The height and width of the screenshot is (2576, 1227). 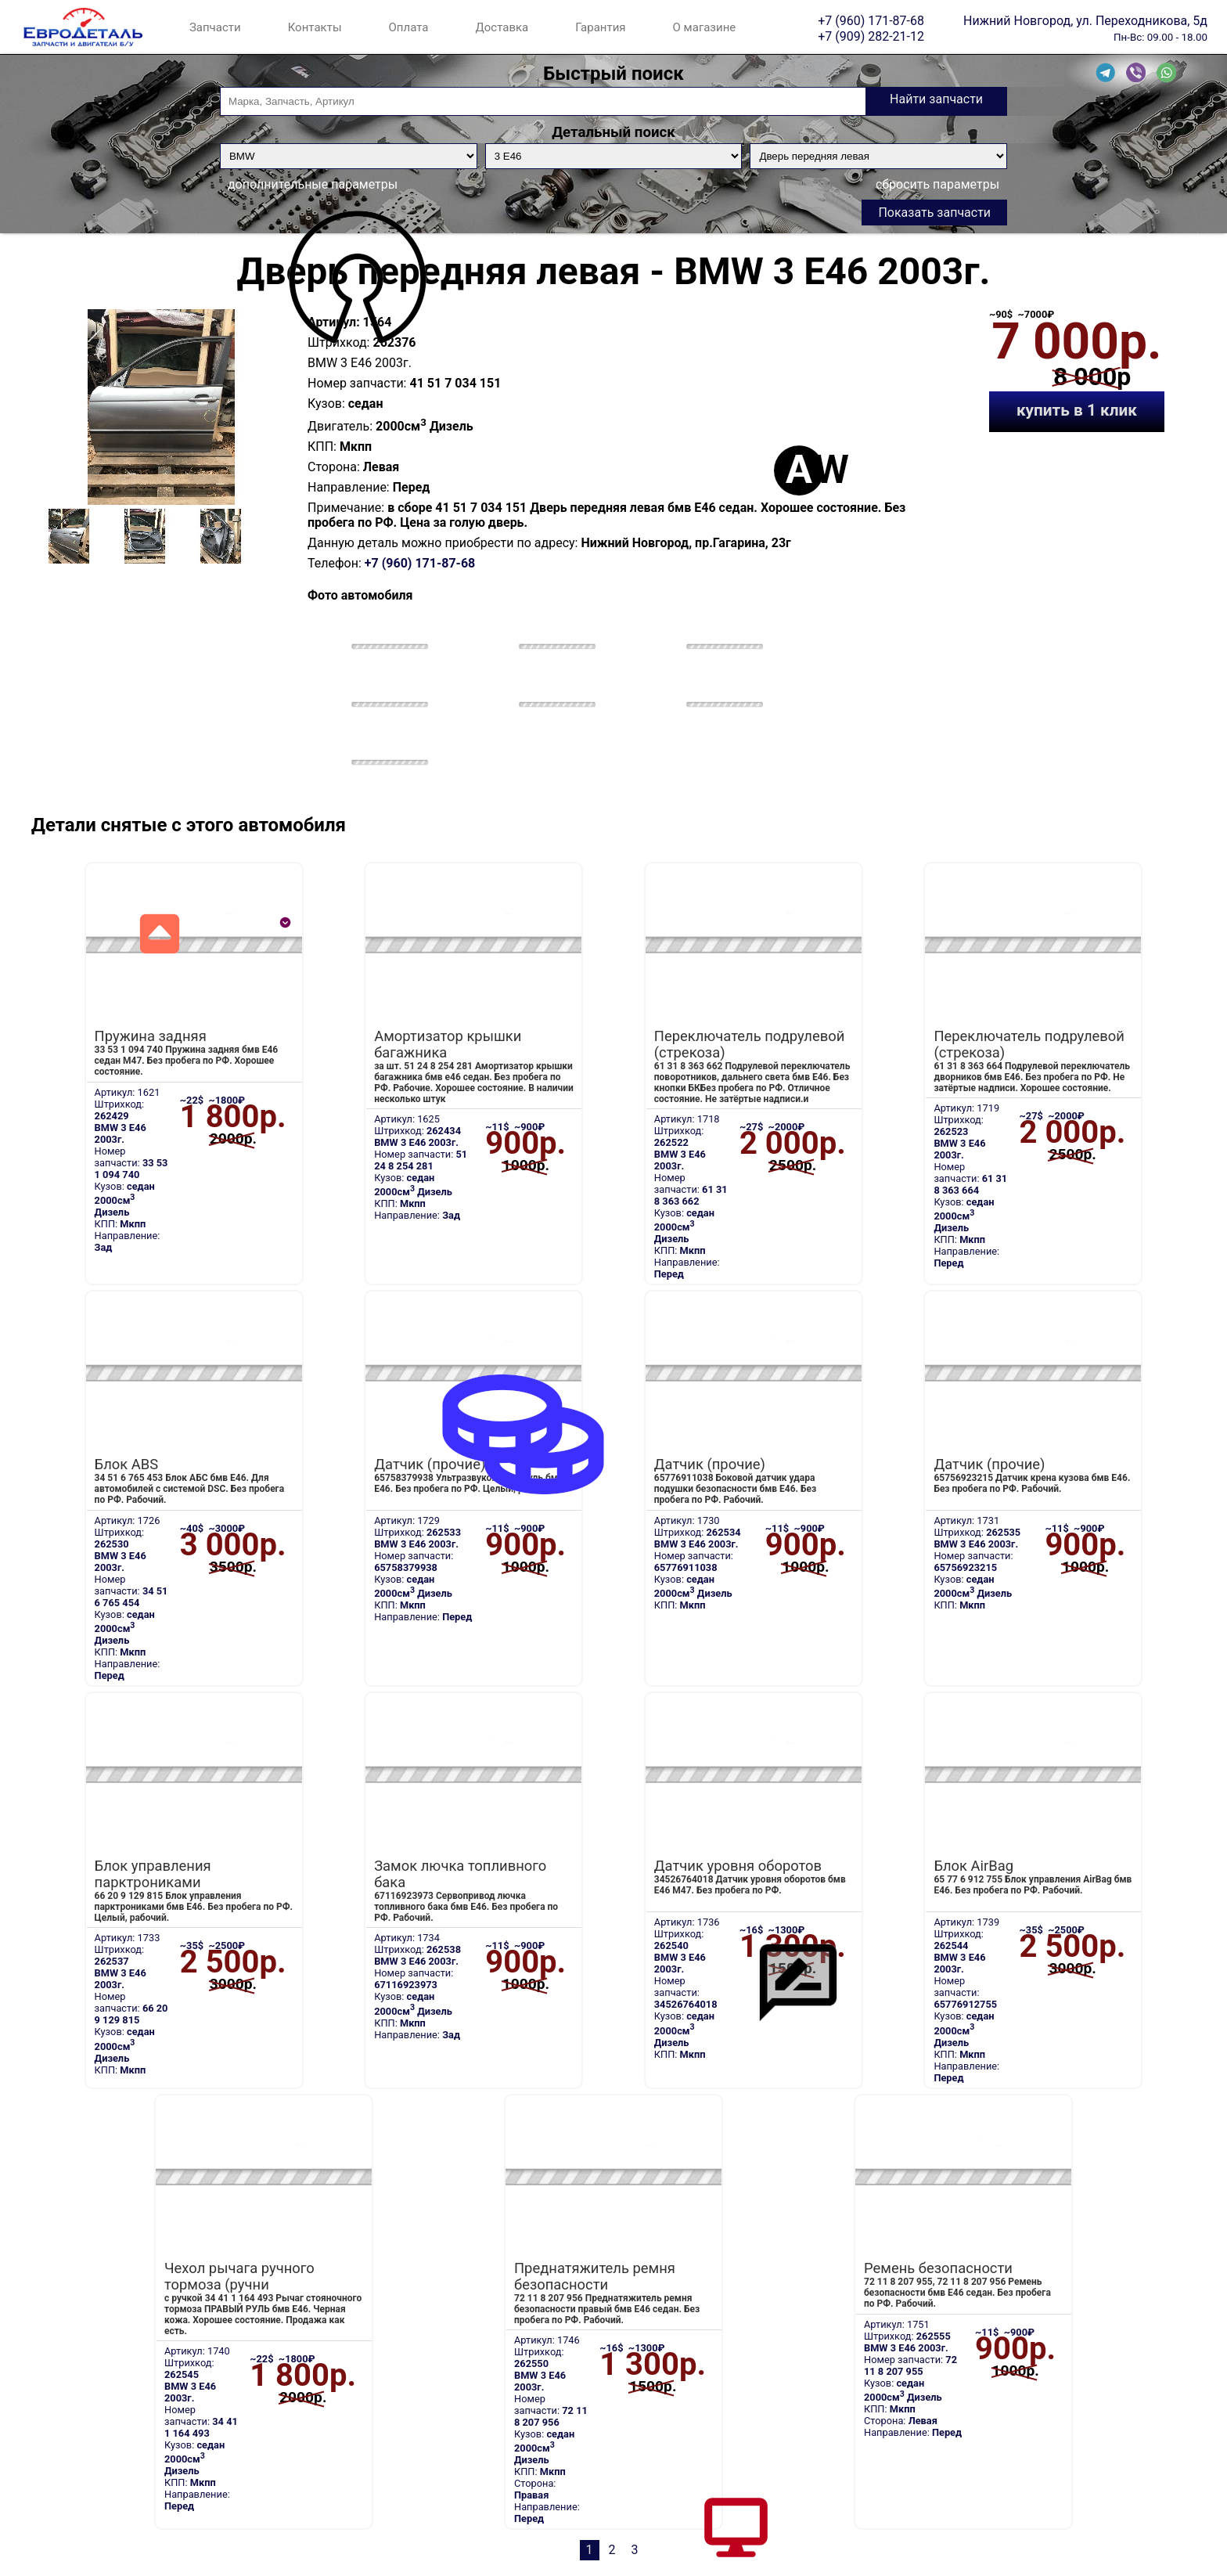 I want to click on open source initiative logo, so click(x=358, y=277).